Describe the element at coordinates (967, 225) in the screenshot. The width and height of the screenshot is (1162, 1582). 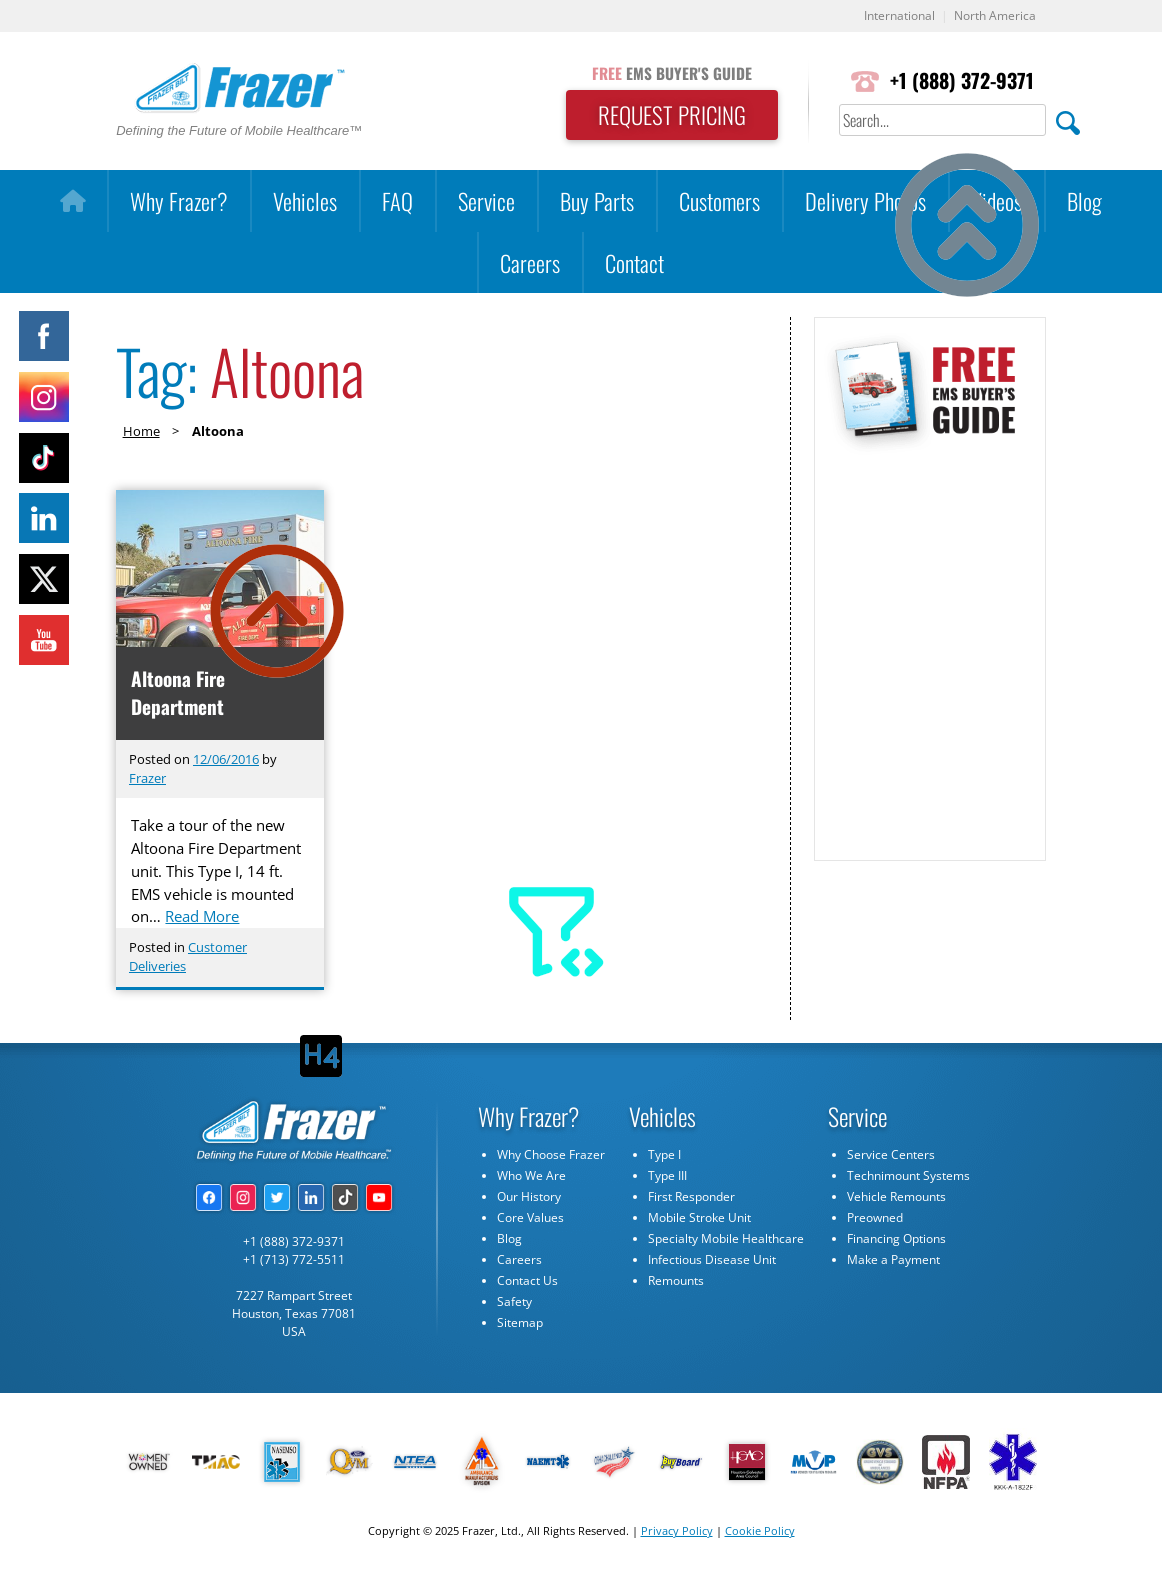
I see `scroll to top of page` at that location.